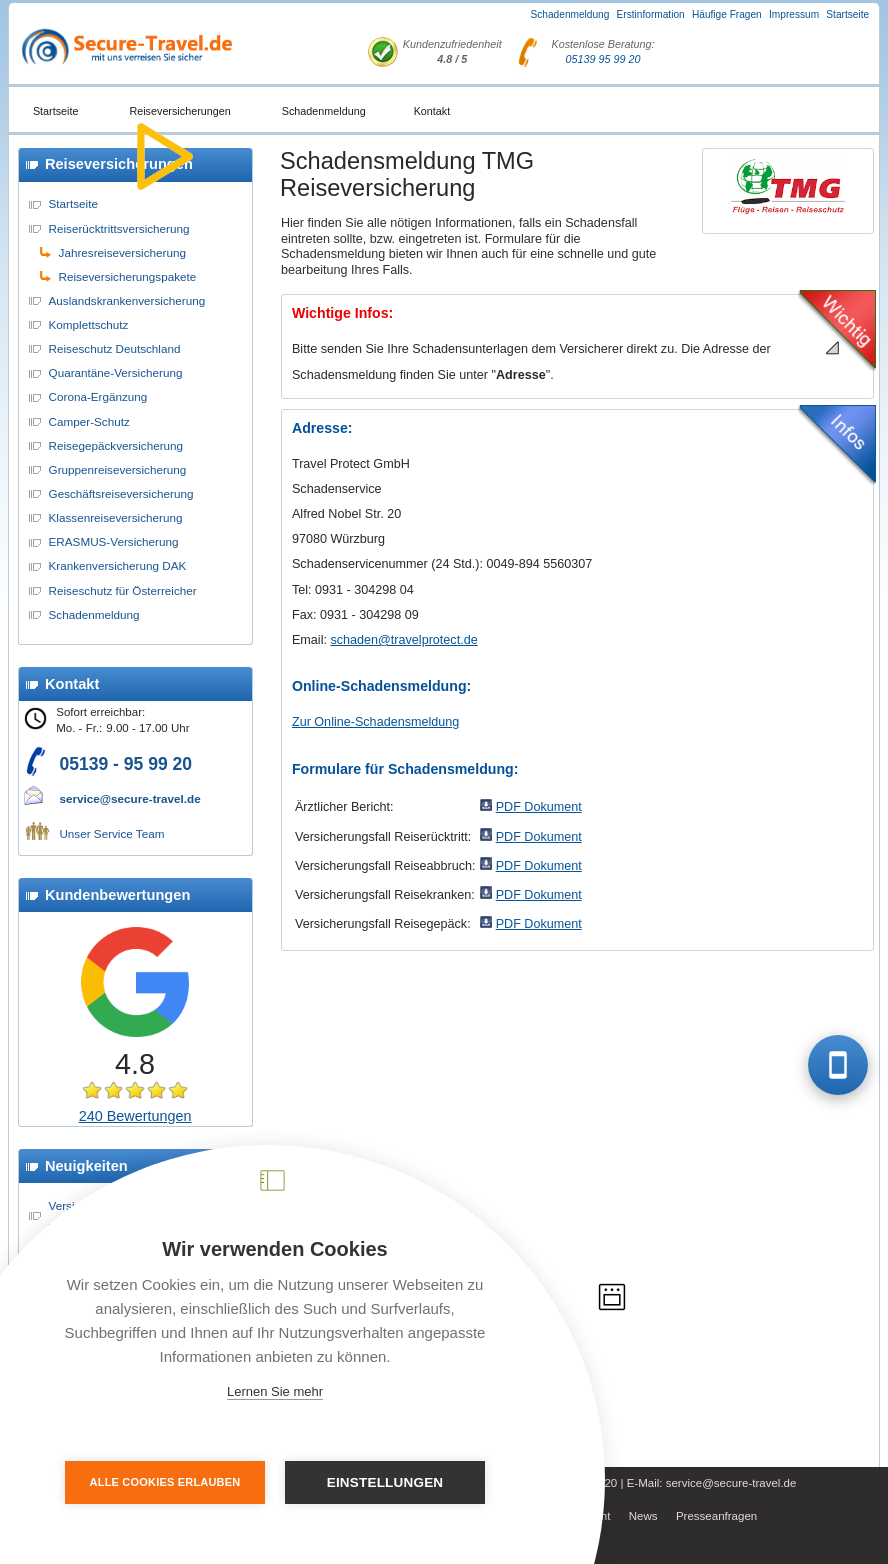  What do you see at coordinates (159, 156) in the screenshot?
I see `play media or start playback` at bounding box center [159, 156].